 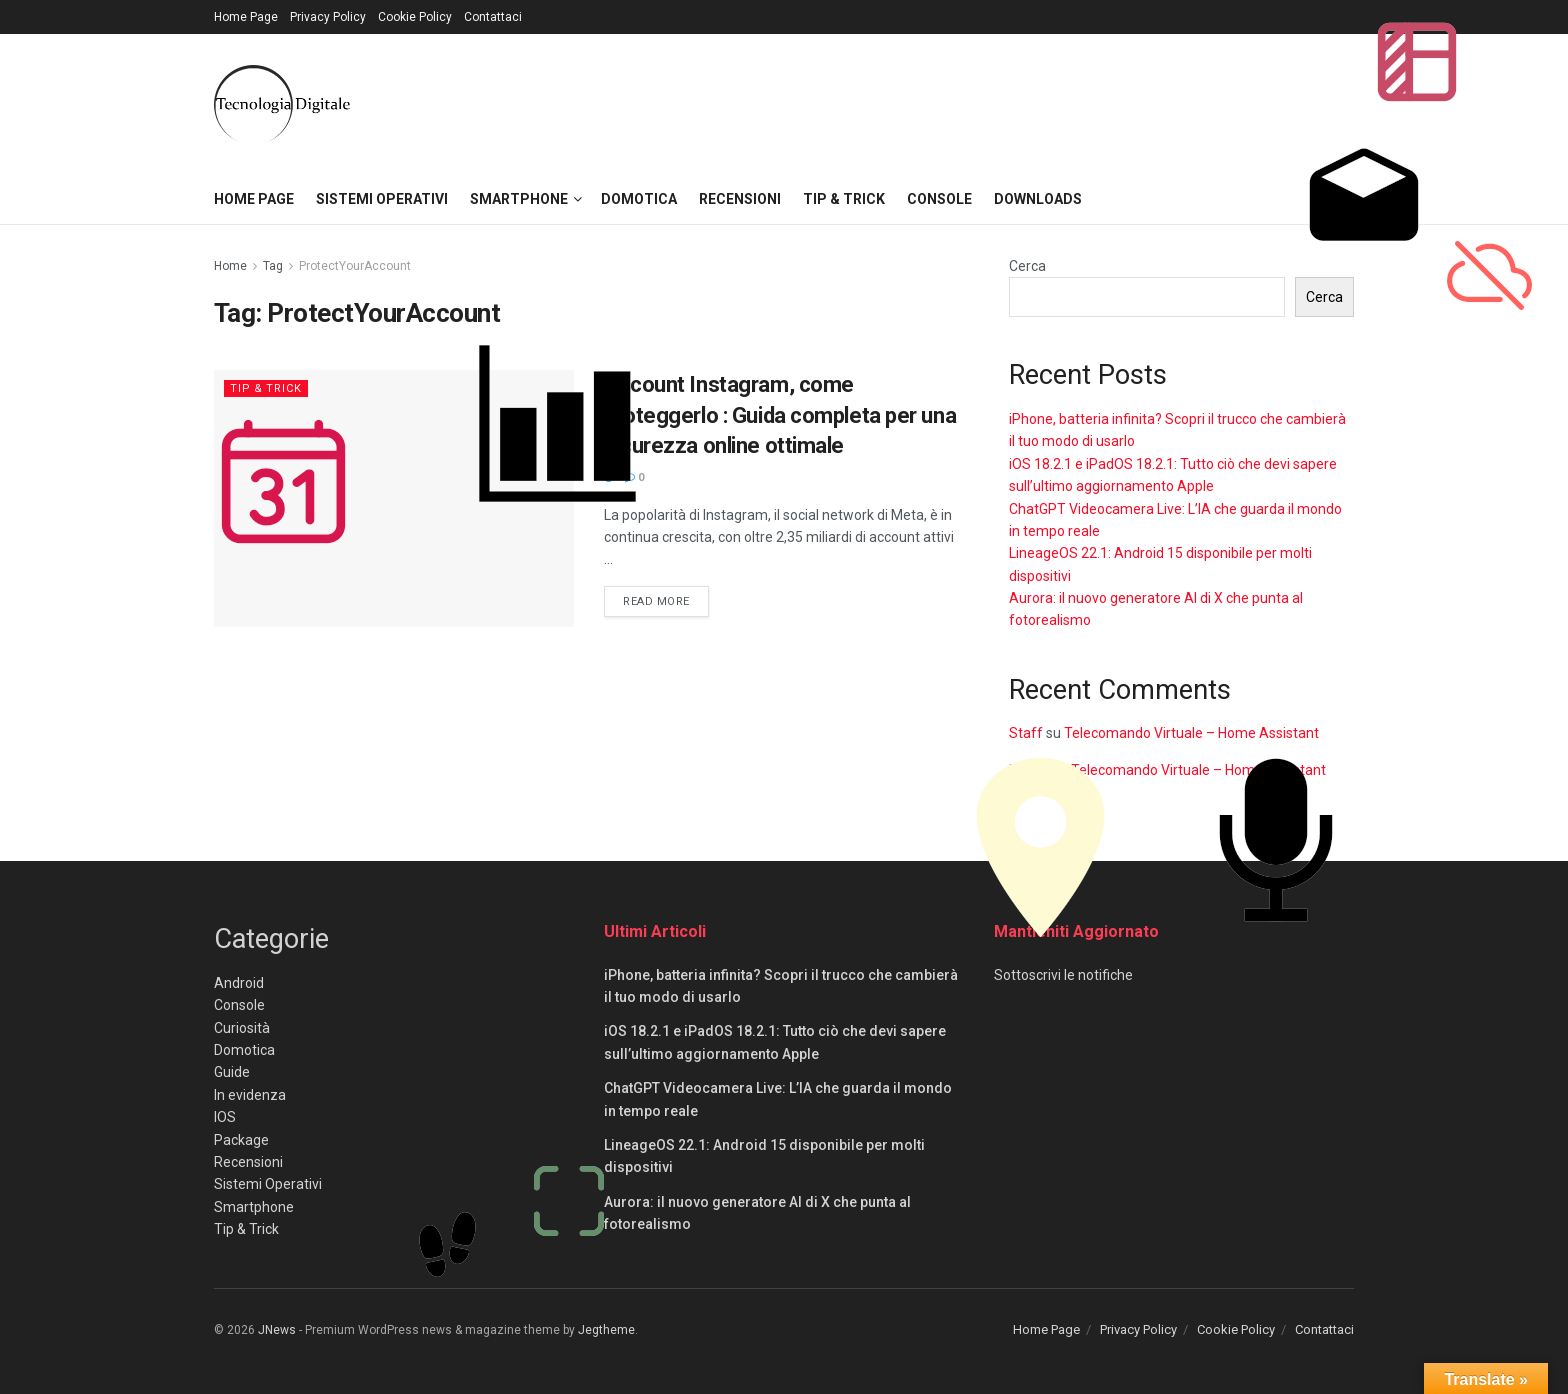 I want to click on scan a QR code or barcode, so click(x=569, y=1201).